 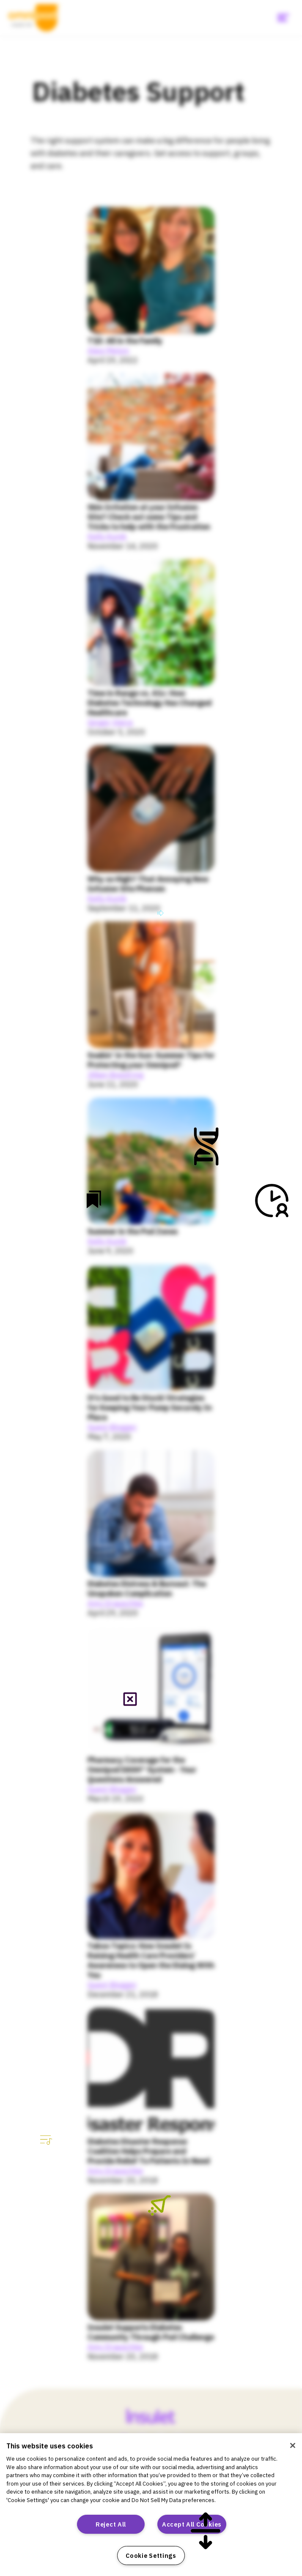 What do you see at coordinates (45, 2139) in the screenshot?
I see `view your music playlist` at bounding box center [45, 2139].